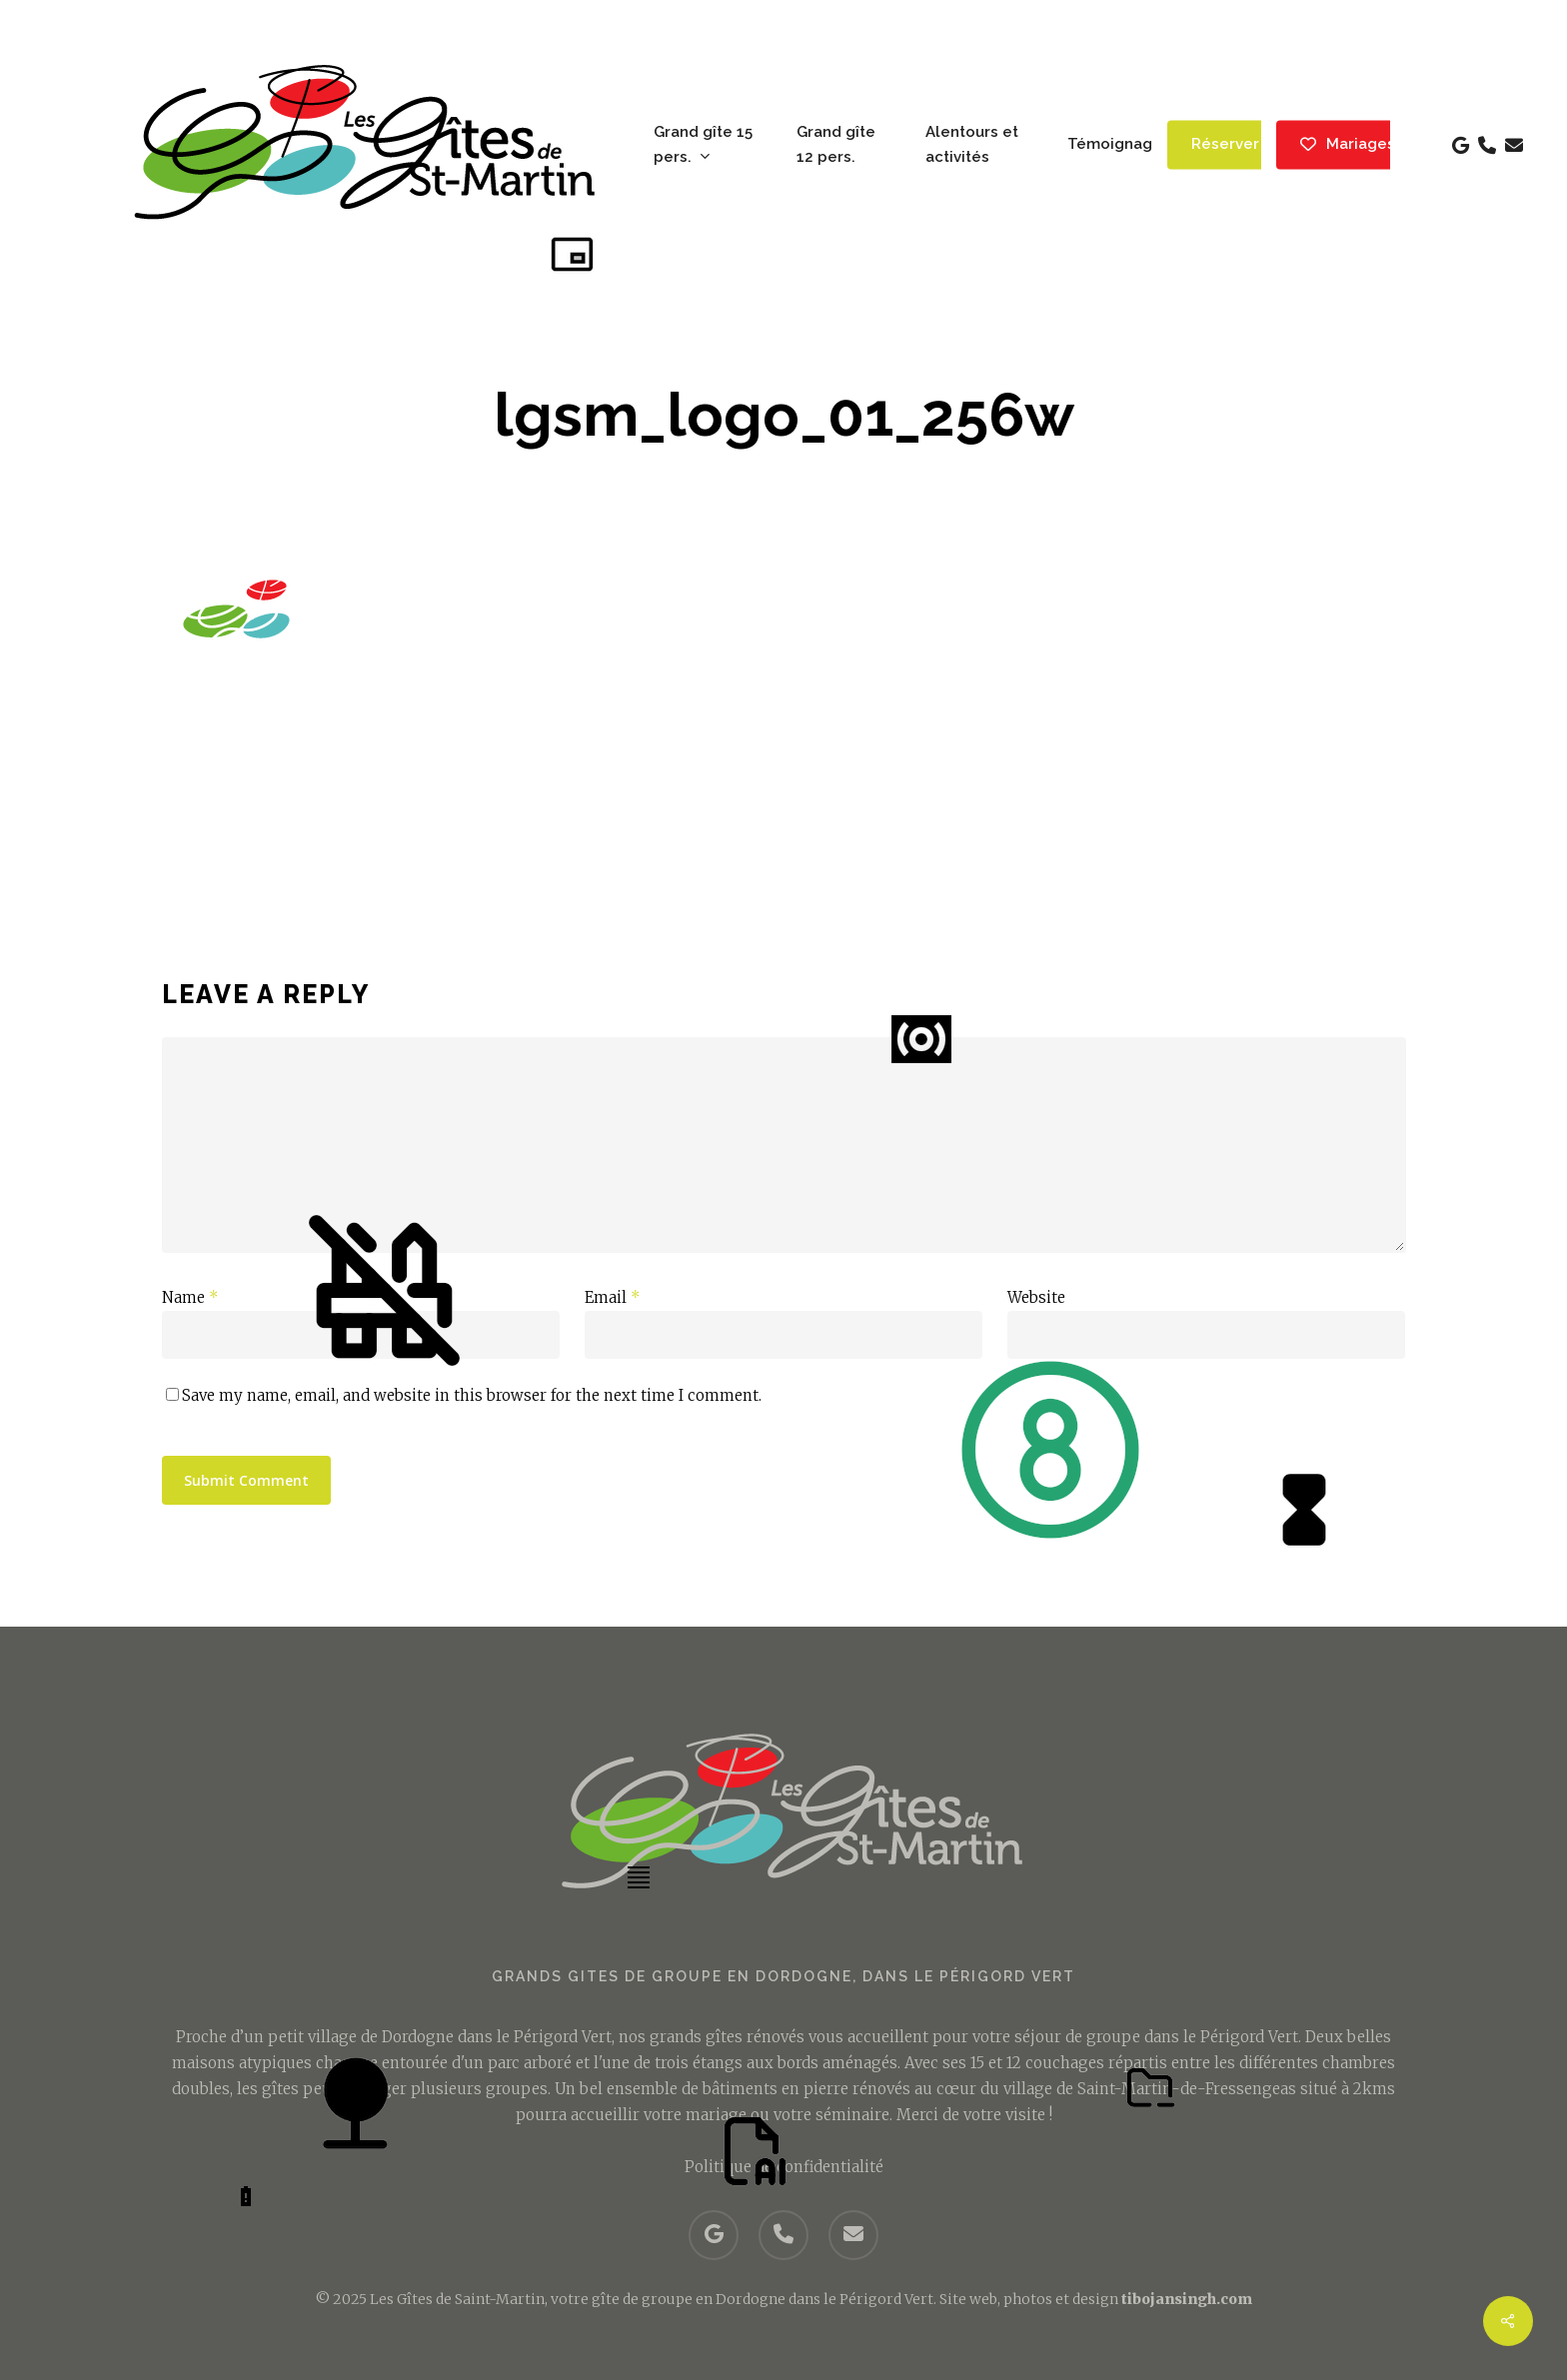 The height and width of the screenshot is (2380, 1567). What do you see at coordinates (246, 2196) in the screenshot?
I see `low battery warning` at bounding box center [246, 2196].